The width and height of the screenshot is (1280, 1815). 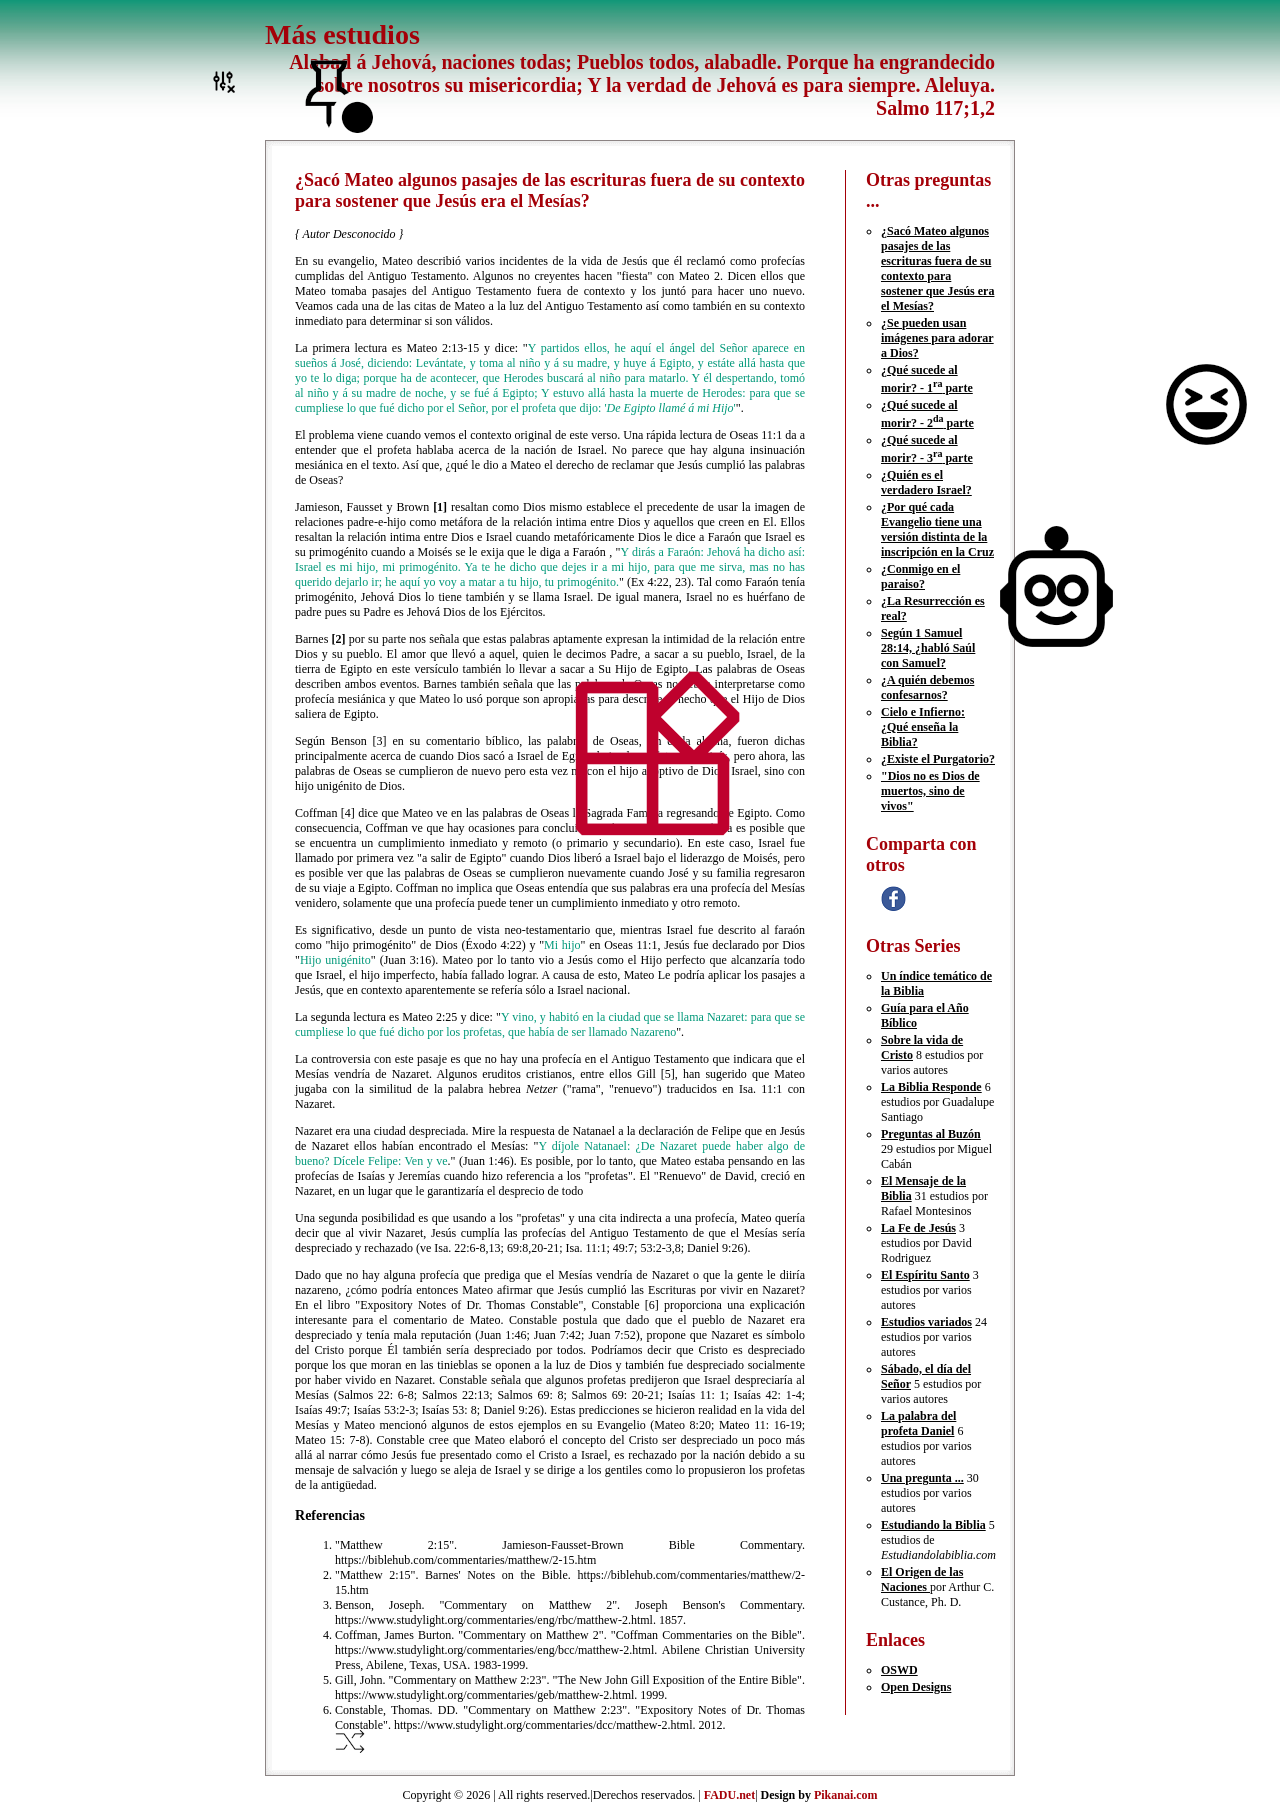 I want to click on access AI or chatbot assistant features, so click(x=1056, y=590).